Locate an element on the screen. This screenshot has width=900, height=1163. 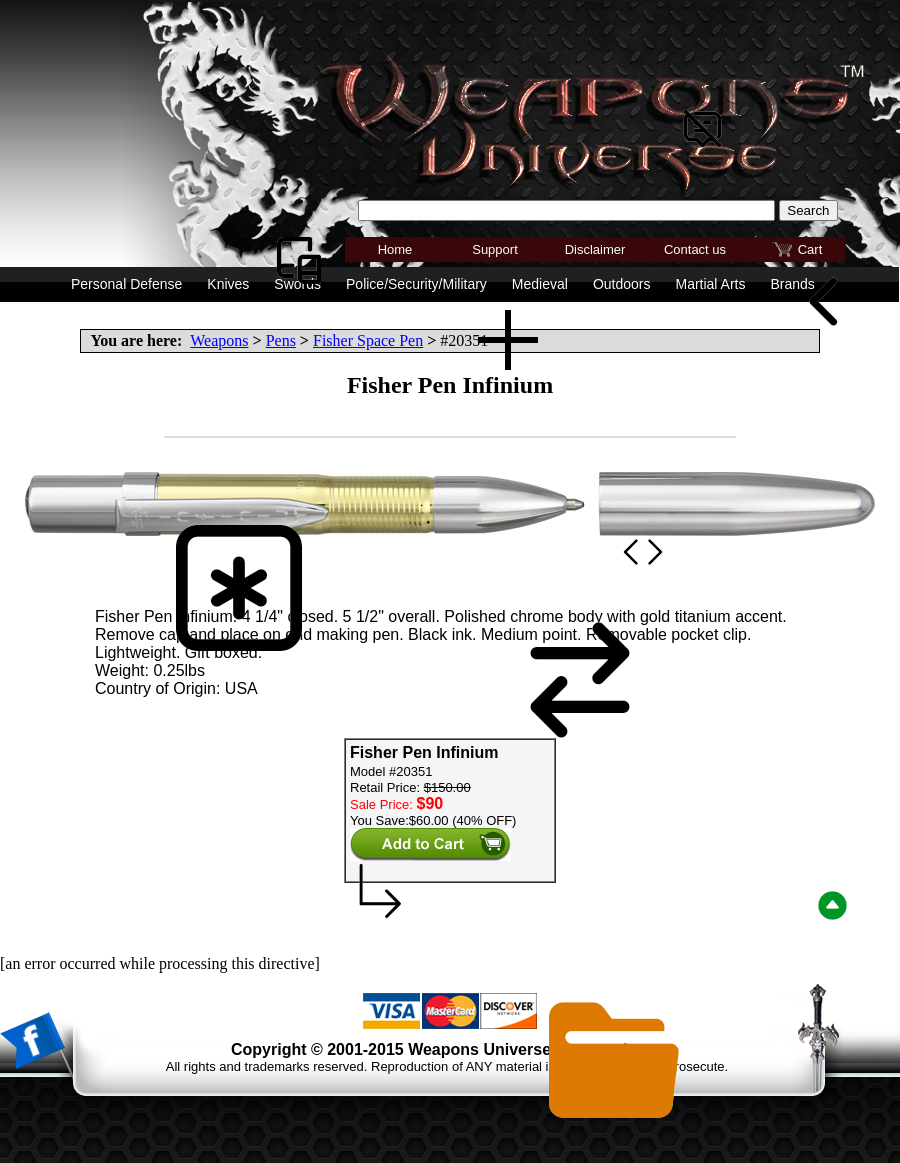
messaging is disabled or unavailable is located at coordinates (702, 128).